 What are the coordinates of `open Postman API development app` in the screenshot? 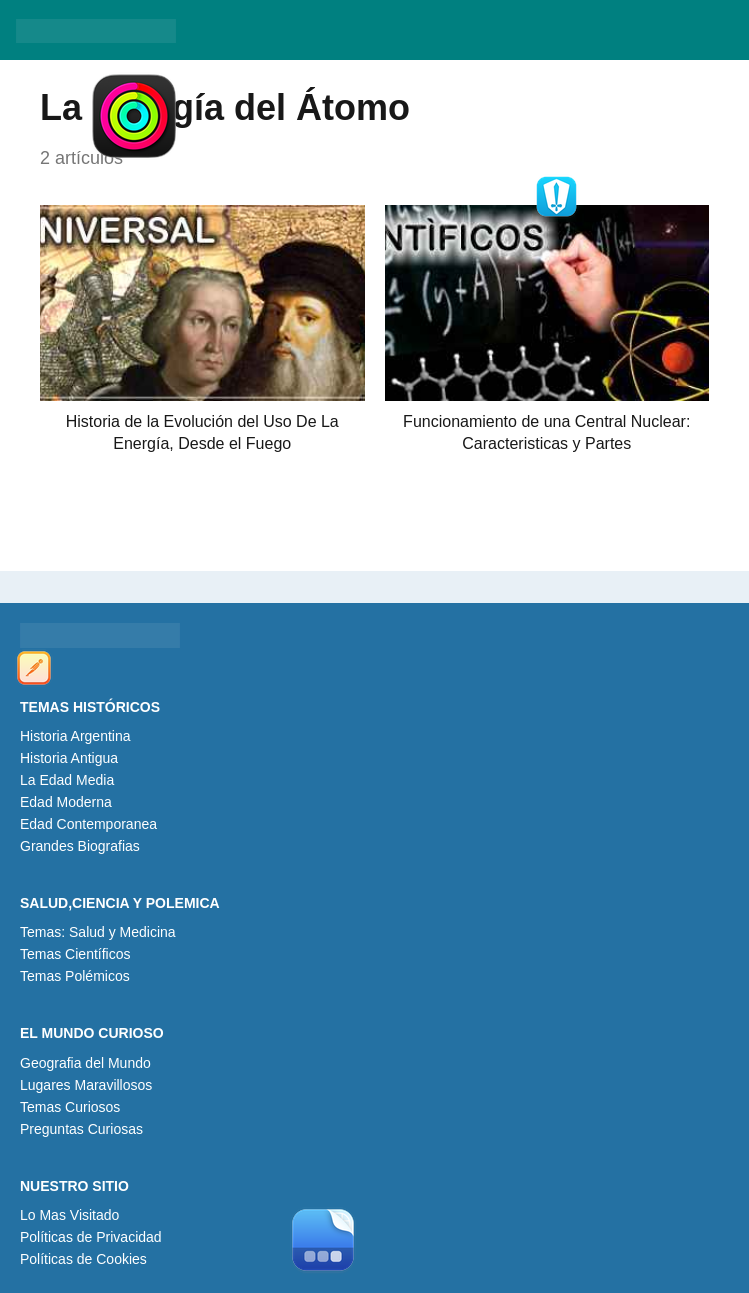 It's located at (34, 668).